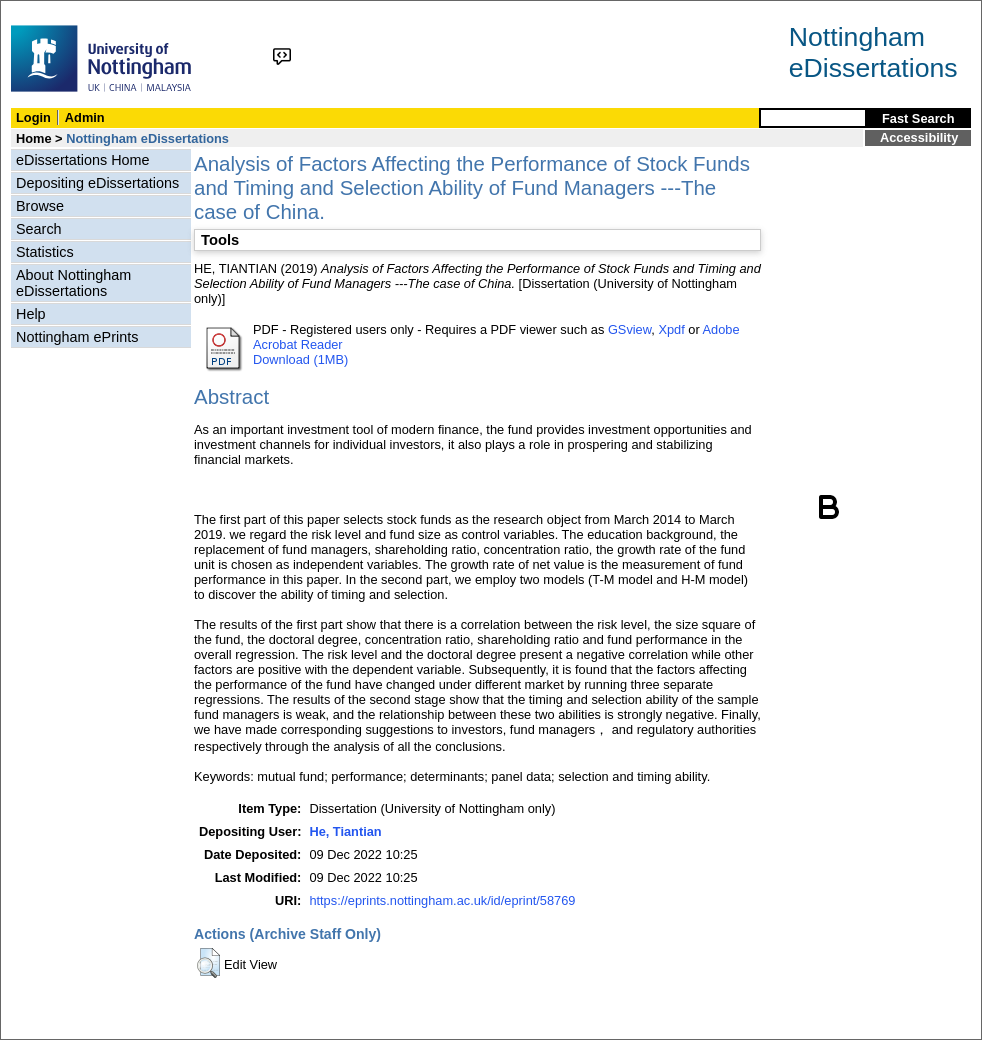  I want to click on open code review comments, so click(282, 56).